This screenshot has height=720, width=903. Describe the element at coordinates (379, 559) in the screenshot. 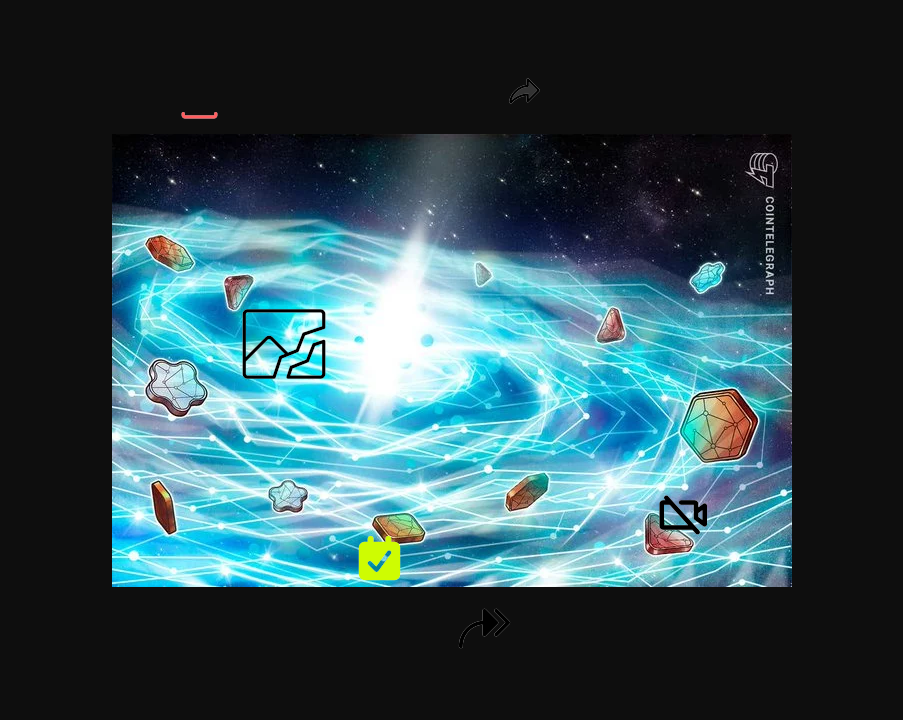

I see `confirm or schedule an appointment` at that location.